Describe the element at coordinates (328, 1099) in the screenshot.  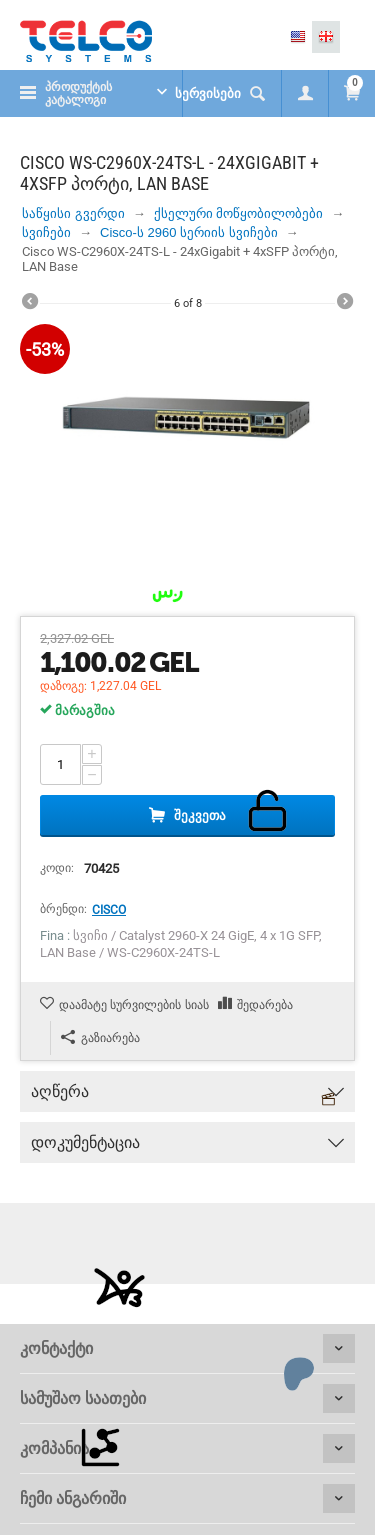
I see `access video or movie content` at that location.